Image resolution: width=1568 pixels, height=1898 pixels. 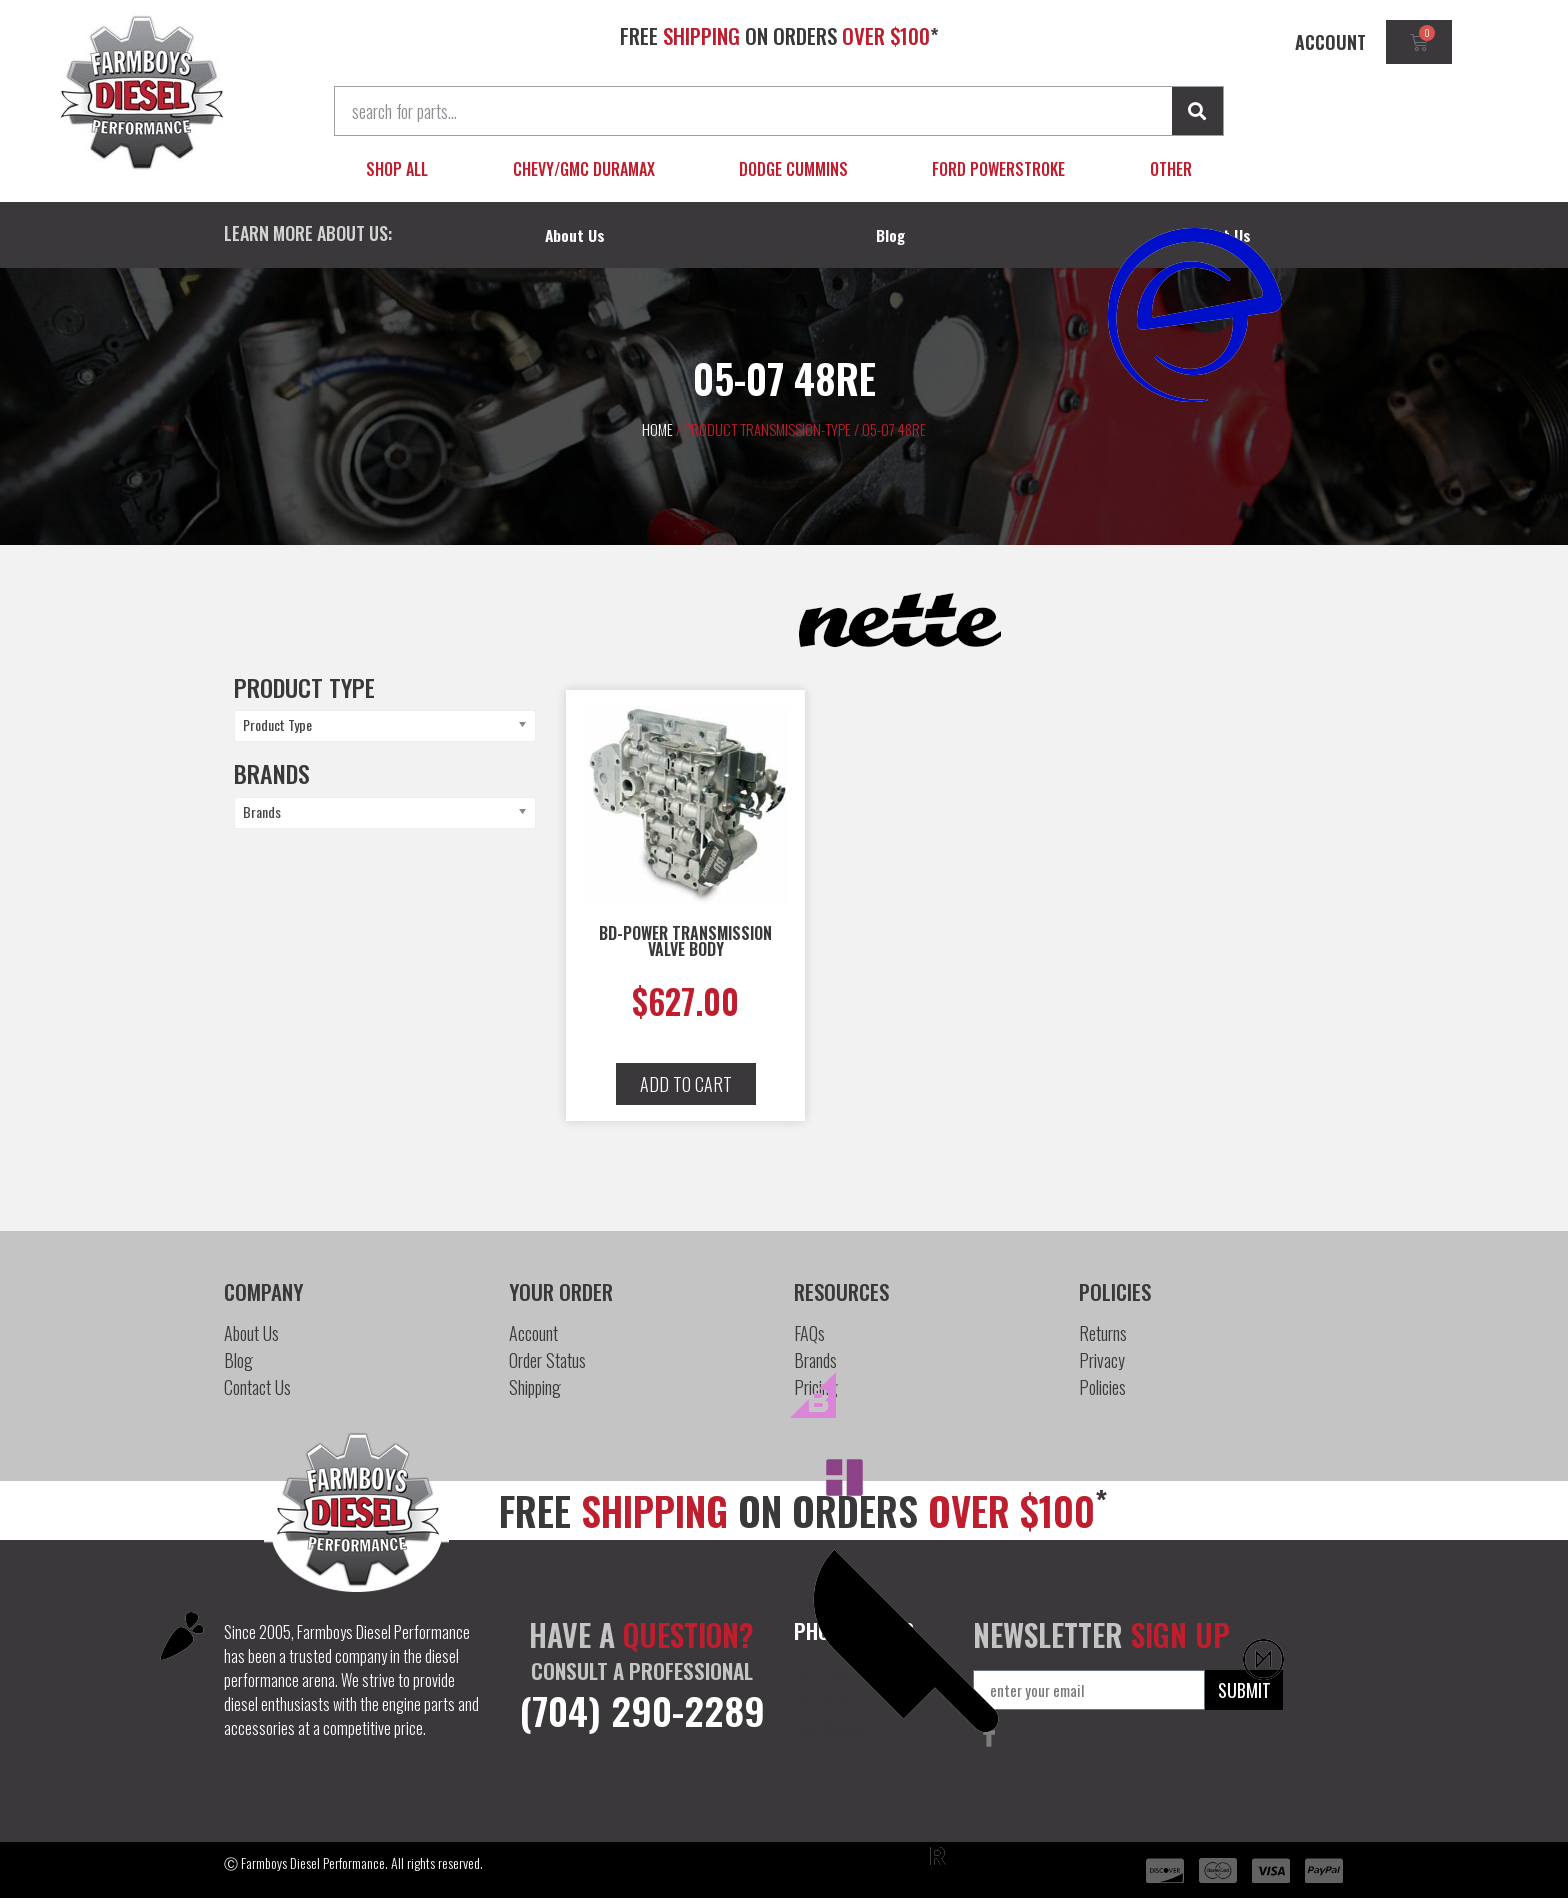 What do you see at coordinates (844, 1477) in the screenshot?
I see `switch to grid layout view` at bounding box center [844, 1477].